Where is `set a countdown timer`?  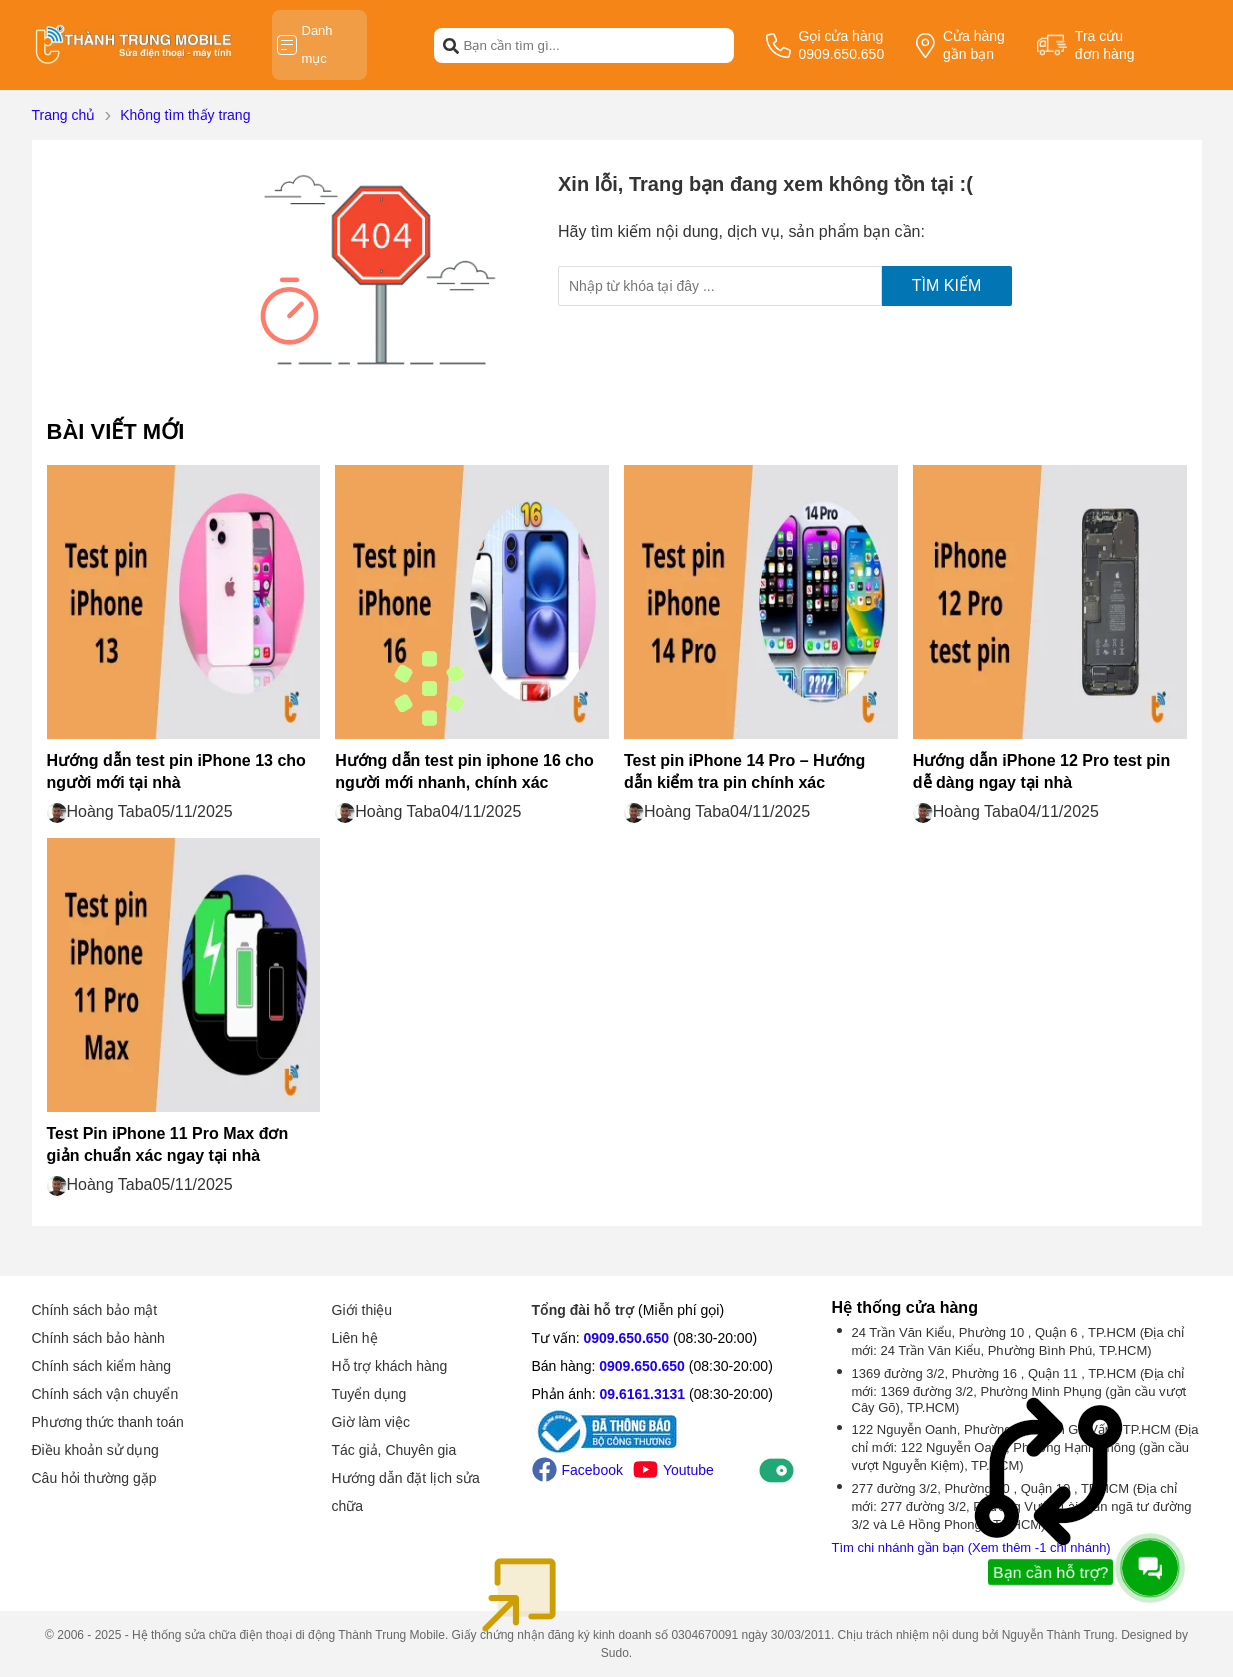
set a countdown timer is located at coordinates (289, 313).